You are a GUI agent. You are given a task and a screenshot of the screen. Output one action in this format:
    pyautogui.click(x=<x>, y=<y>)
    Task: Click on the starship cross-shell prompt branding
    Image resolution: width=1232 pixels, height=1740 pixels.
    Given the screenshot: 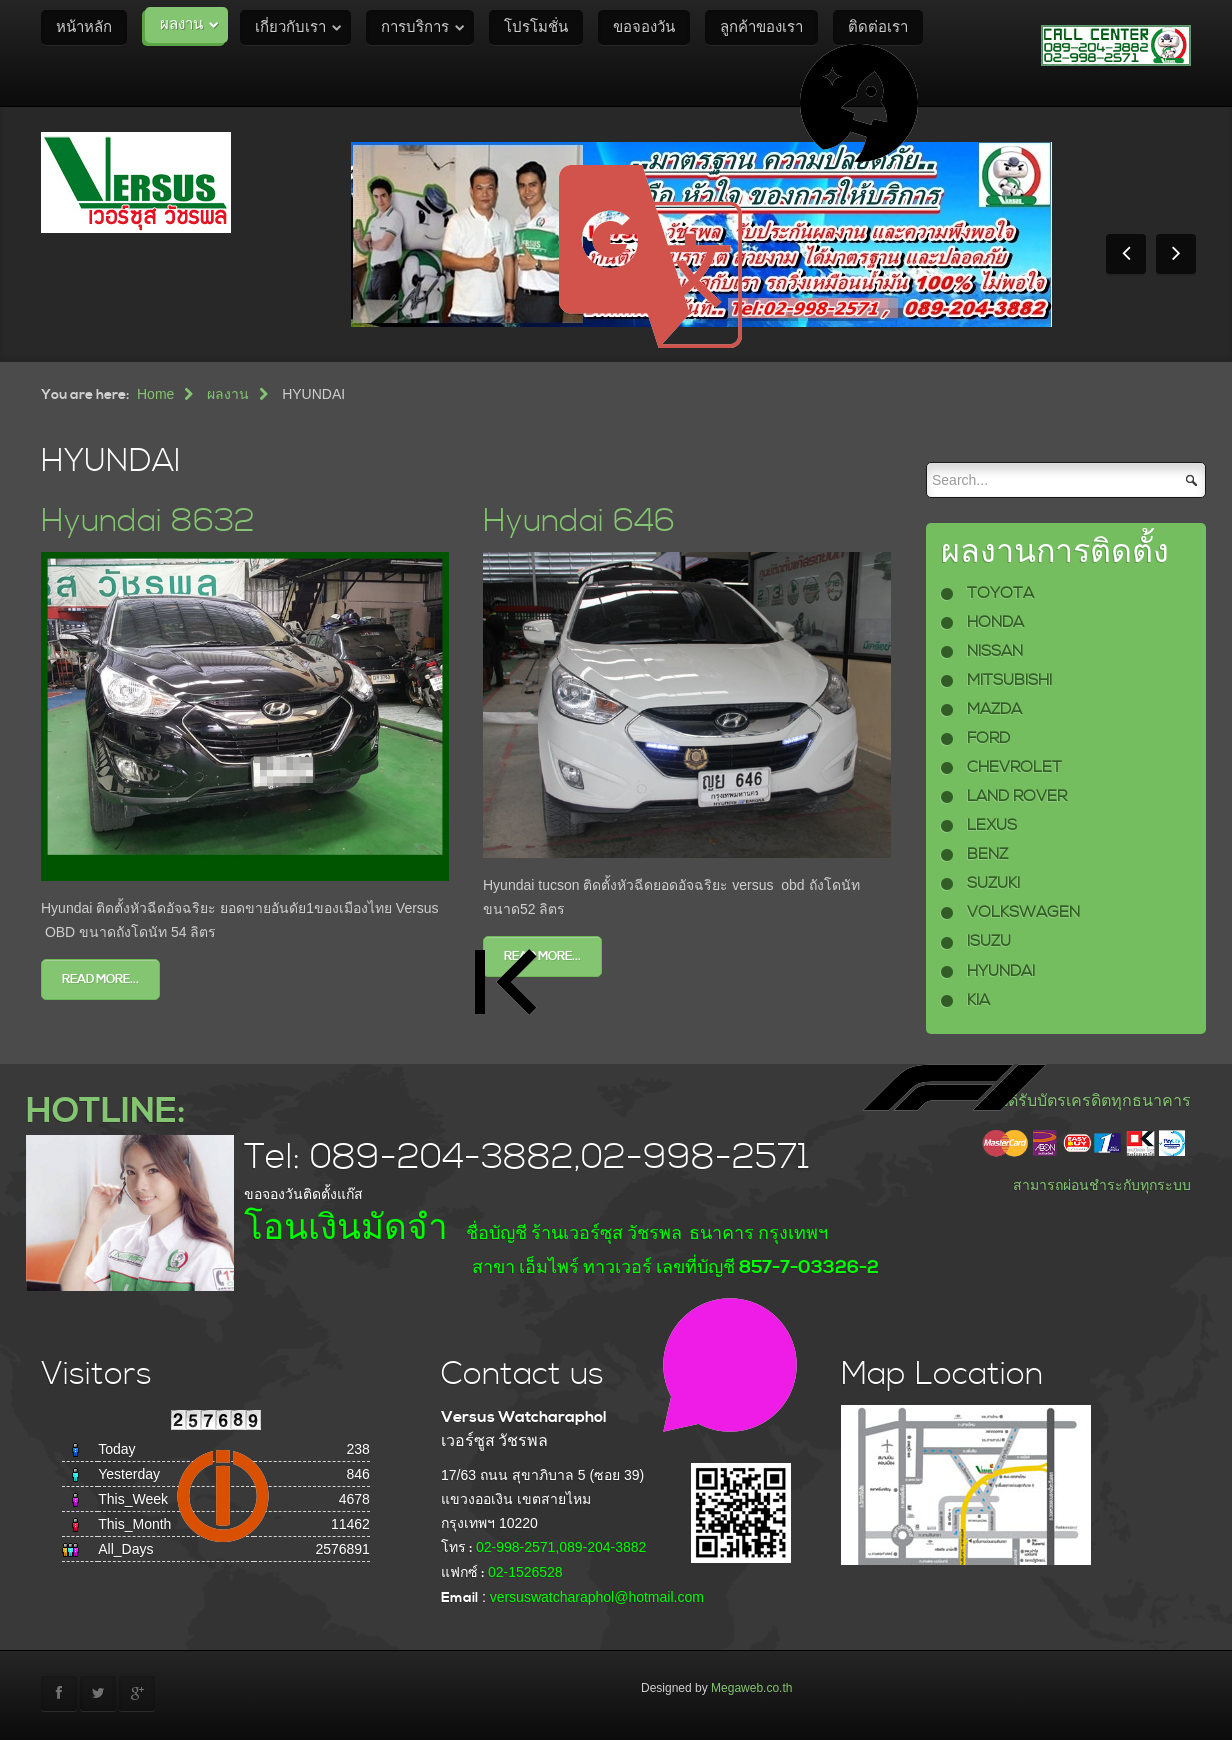 What is the action you would take?
    pyautogui.click(x=859, y=103)
    